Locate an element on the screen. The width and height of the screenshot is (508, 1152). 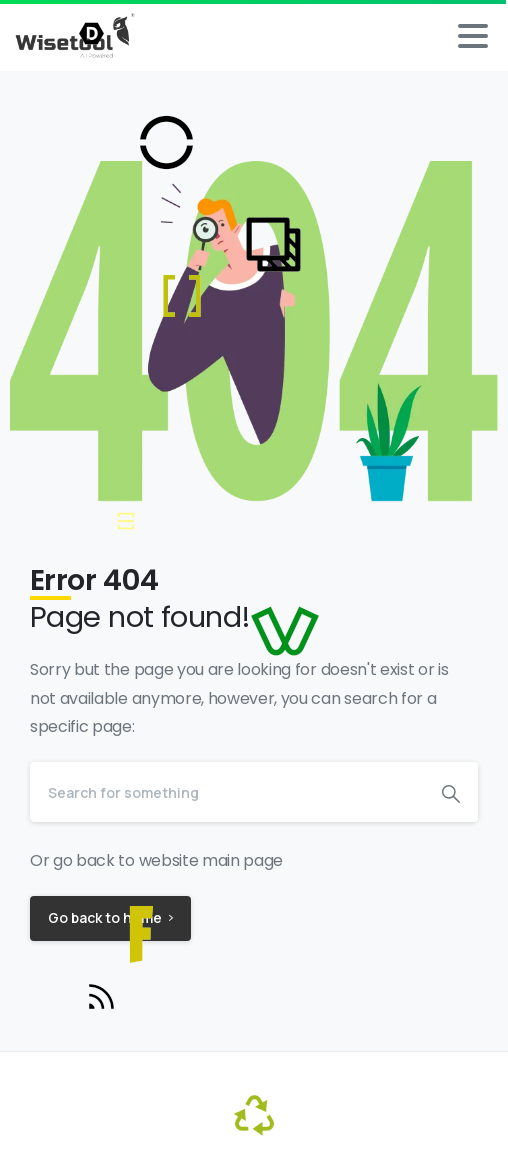
indicates recyclable or eco-friendly content is located at coordinates (254, 1114).